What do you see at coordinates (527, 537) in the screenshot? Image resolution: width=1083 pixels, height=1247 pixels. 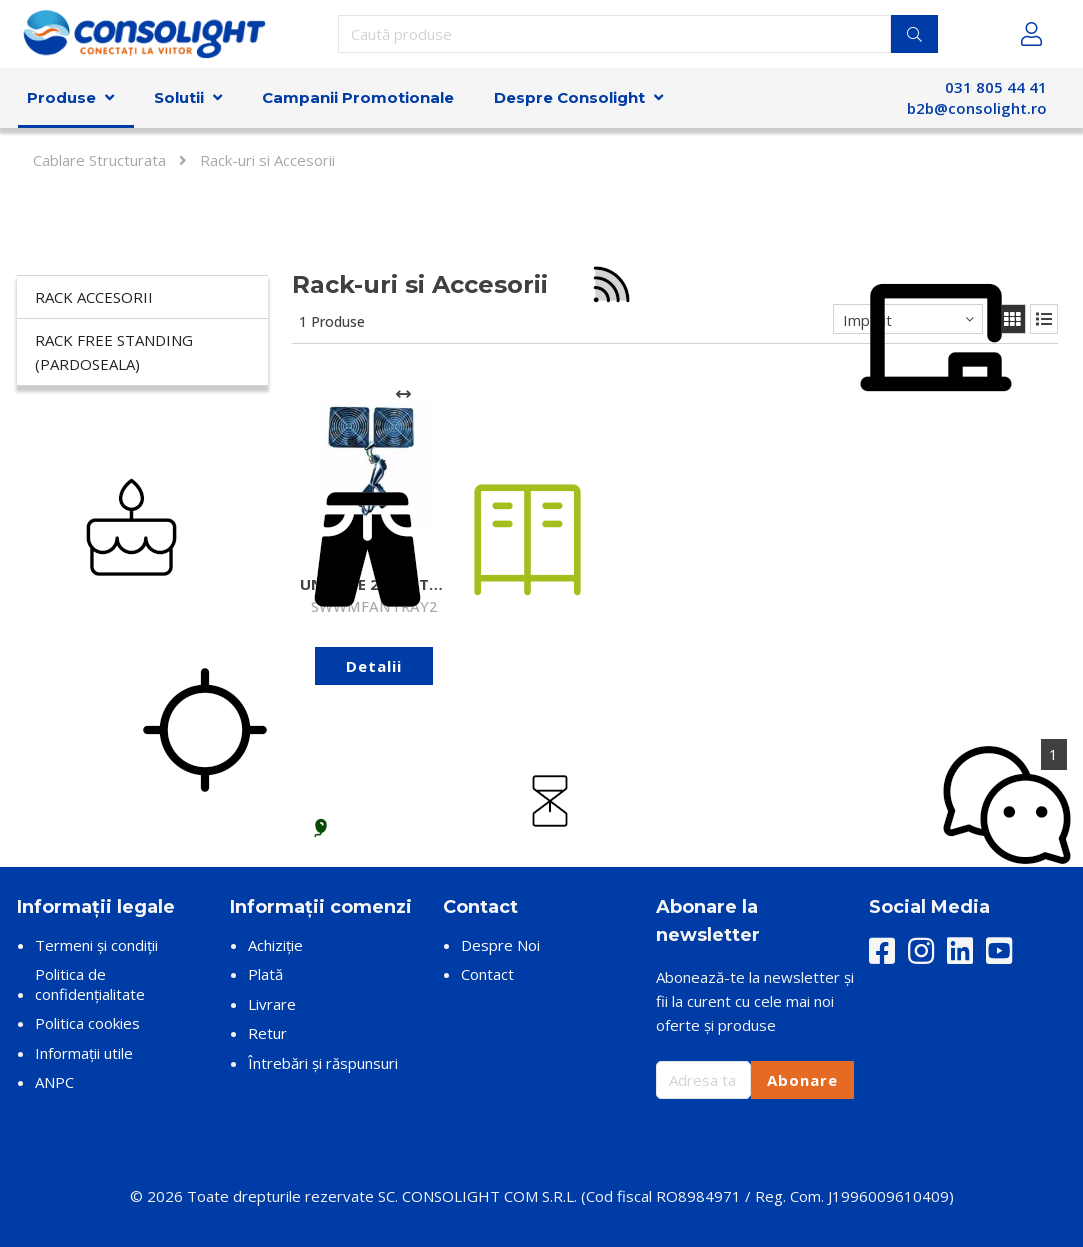 I see `access storage lockers` at bounding box center [527, 537].